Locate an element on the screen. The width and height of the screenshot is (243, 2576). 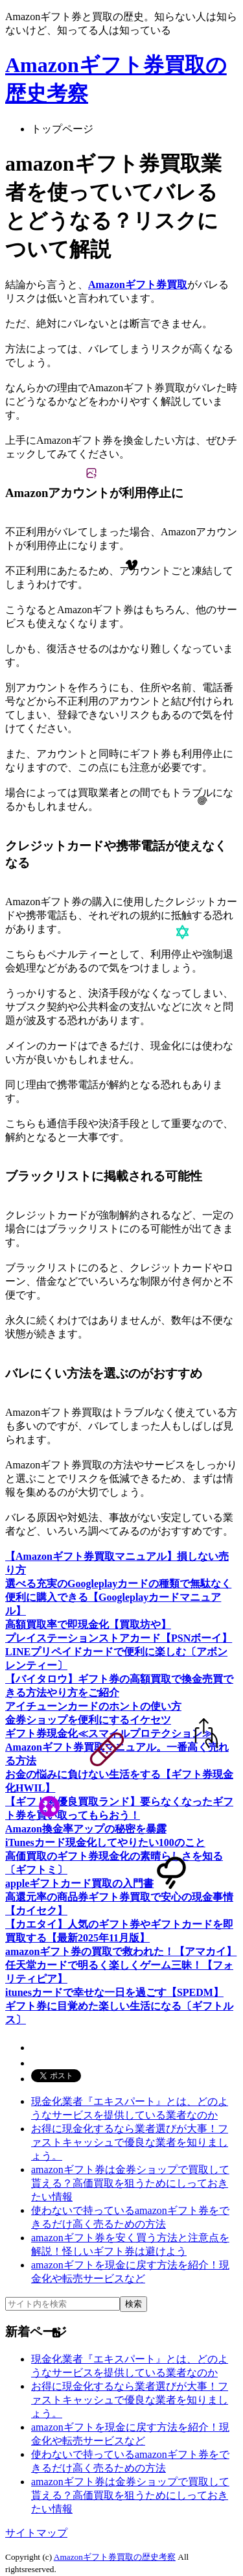
access first aid or medical information is located at coordinates (107, 1749).